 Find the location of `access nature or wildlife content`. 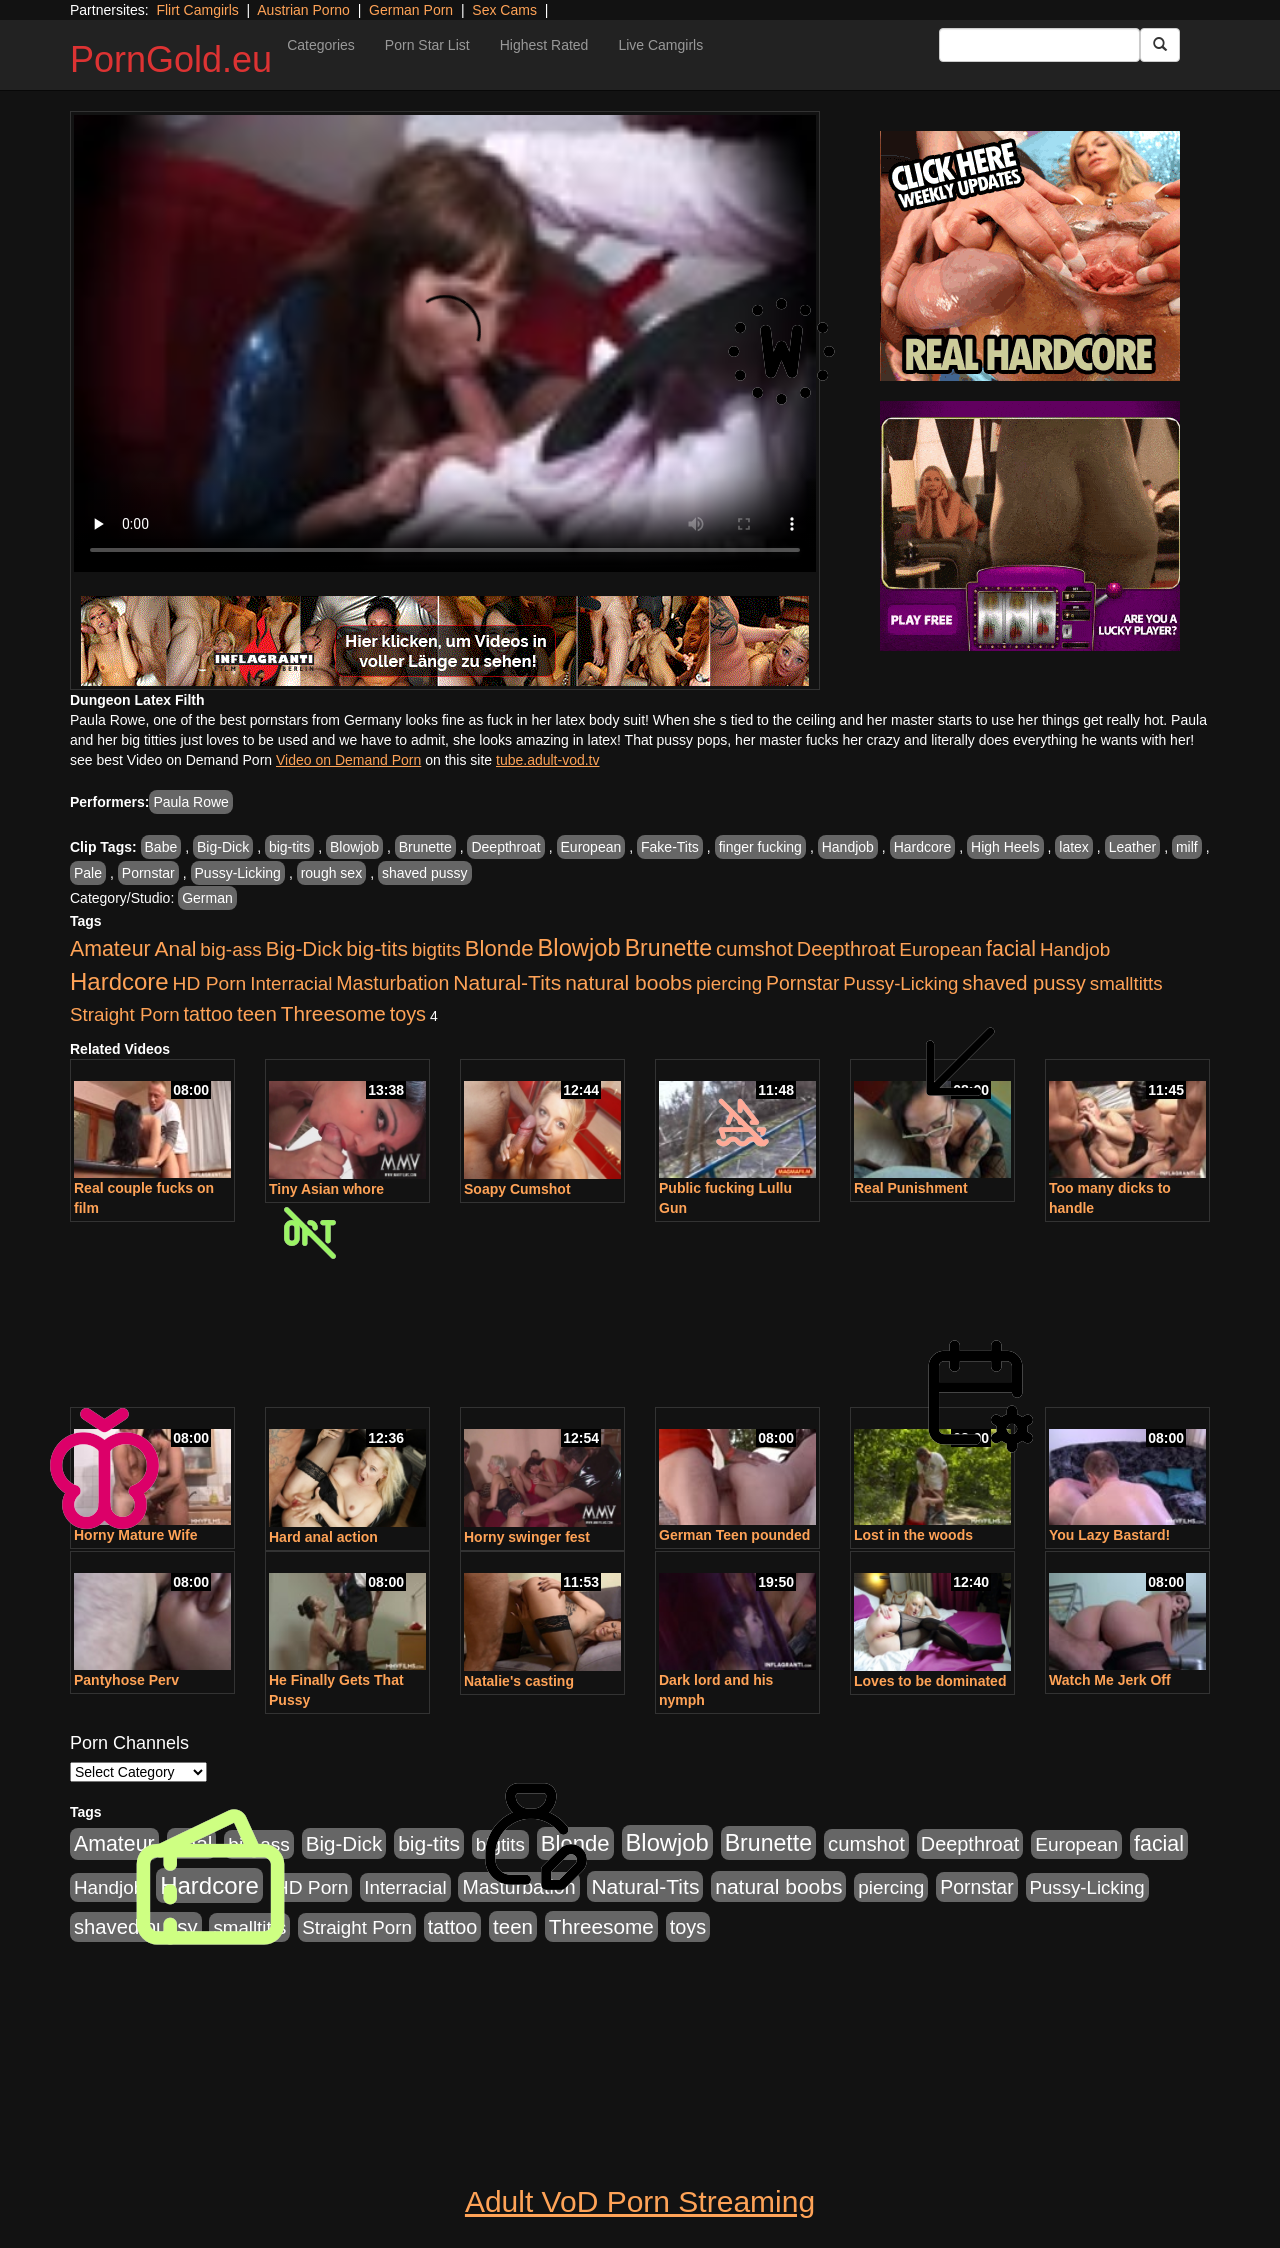

access nature or wildlife content is located at coordinates (104, 1468).